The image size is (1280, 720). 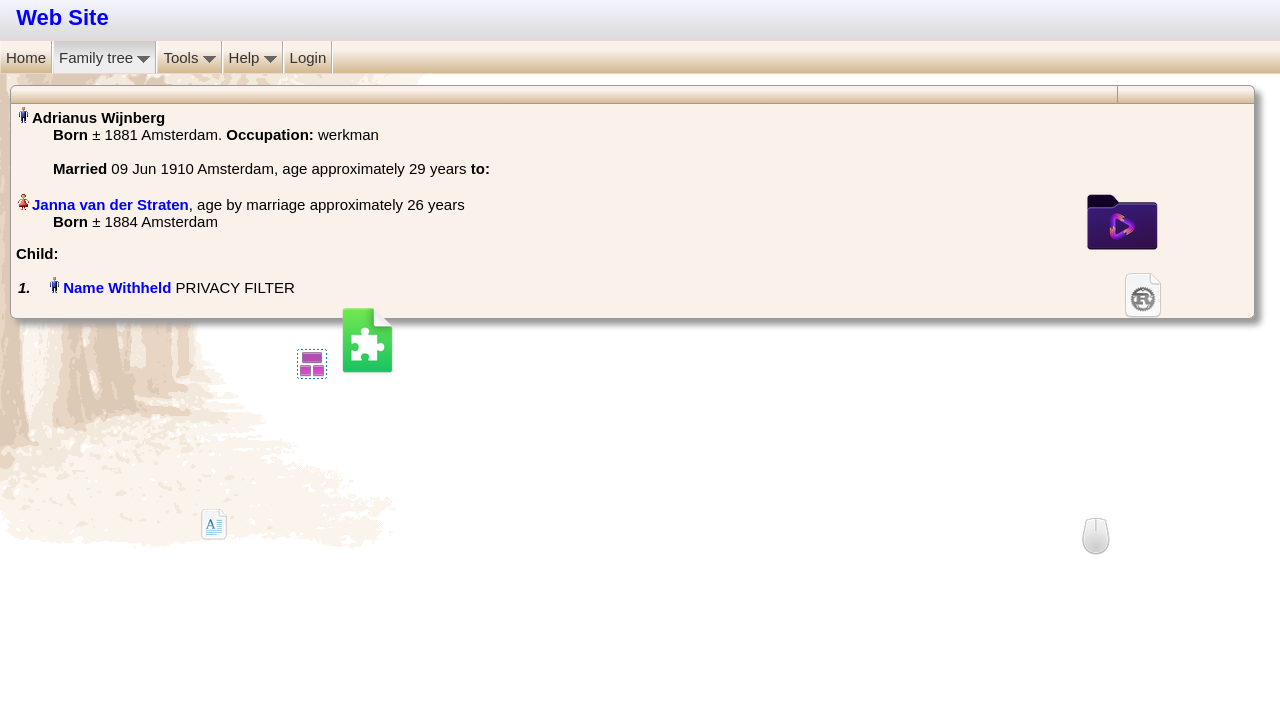 I want to click on mouse input device settings, so click(x=1095, y=536).